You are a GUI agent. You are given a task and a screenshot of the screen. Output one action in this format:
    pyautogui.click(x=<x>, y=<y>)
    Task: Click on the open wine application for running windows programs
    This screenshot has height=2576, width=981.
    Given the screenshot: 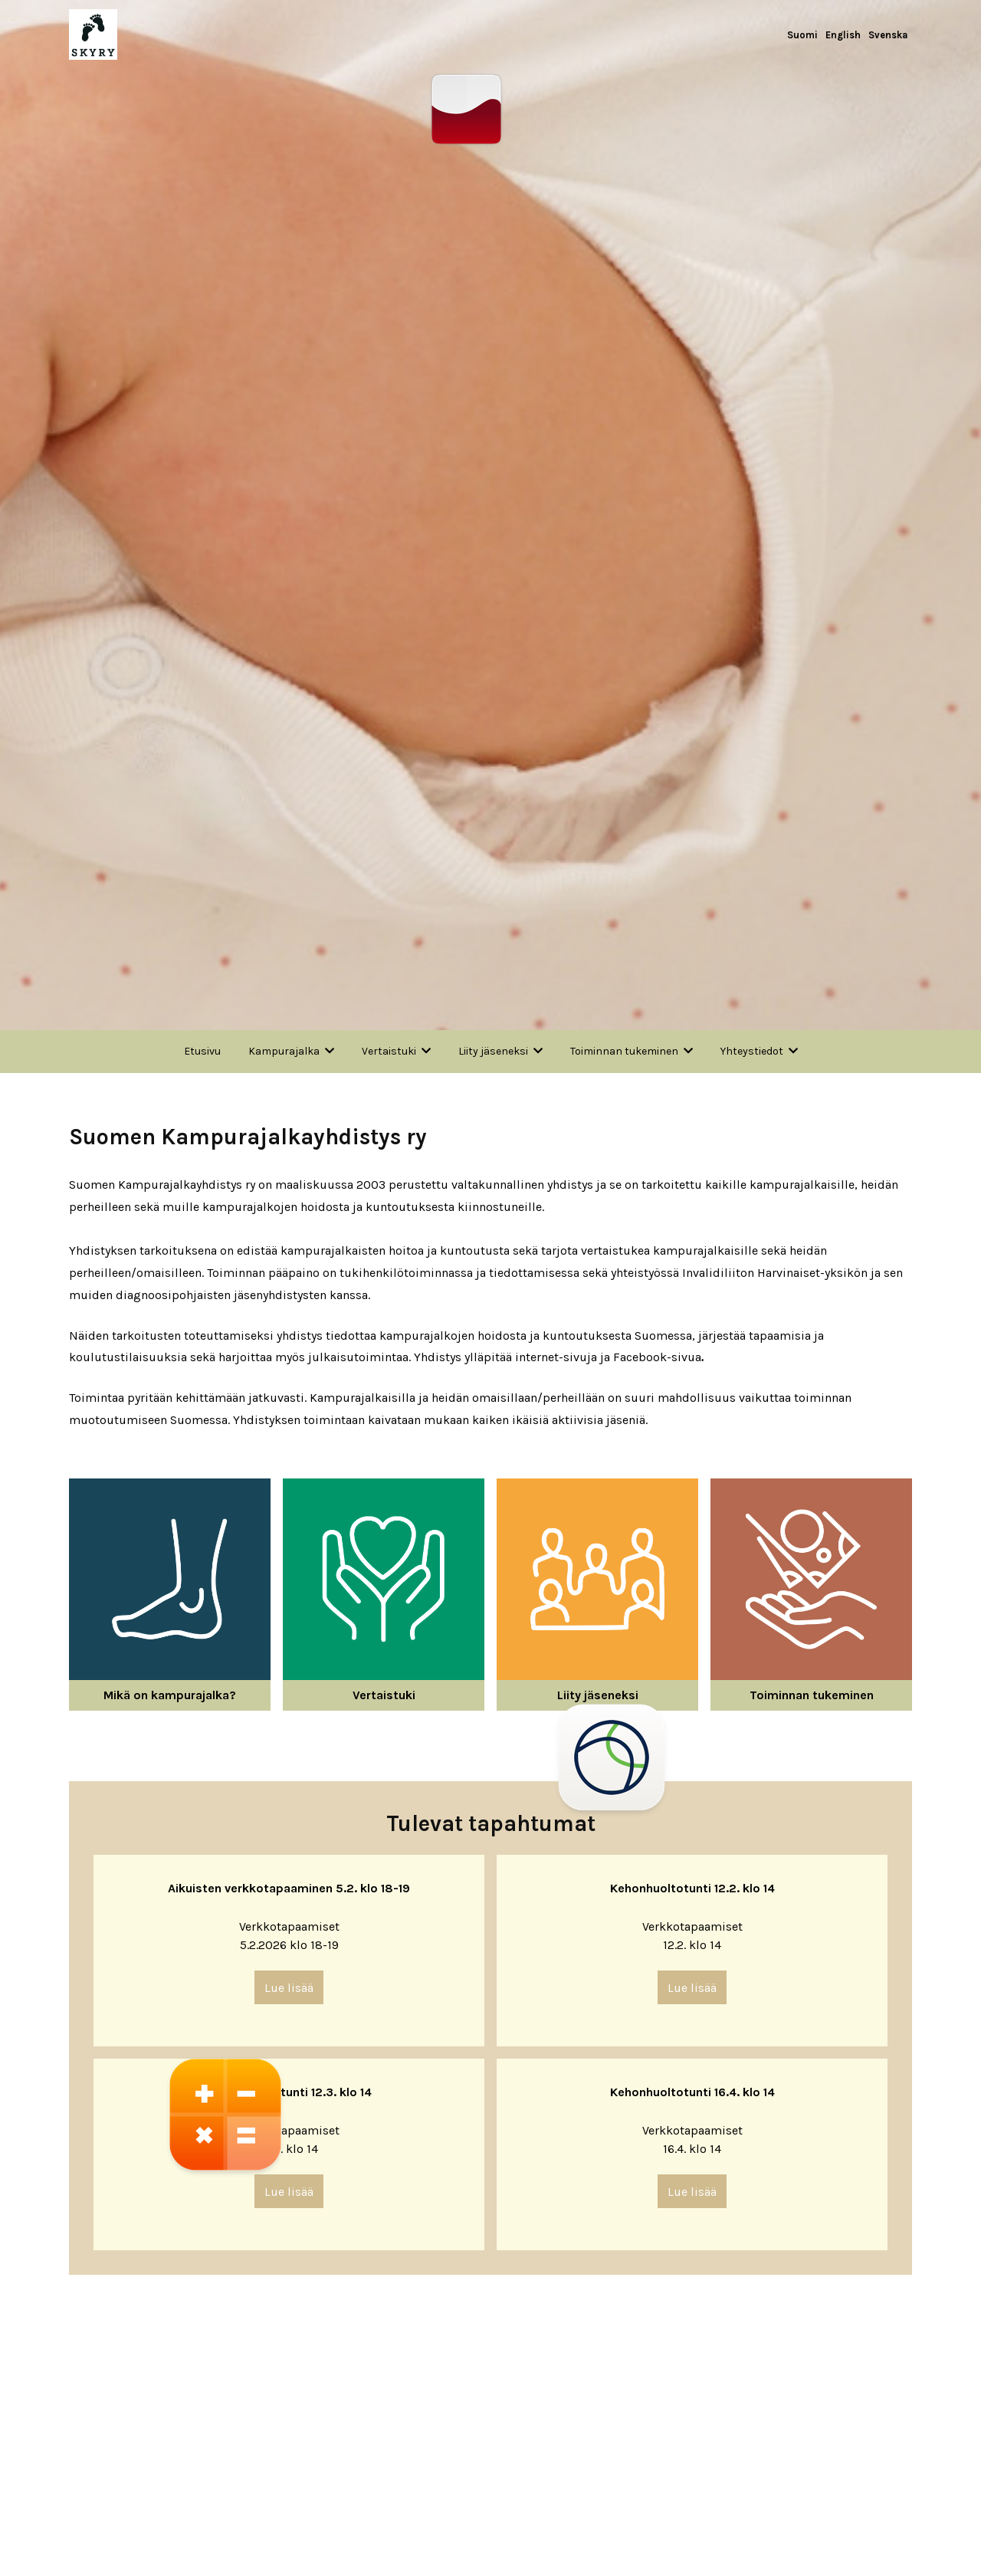 What is the action you would take?
    pyautogui.click(x=466, y=109)
    